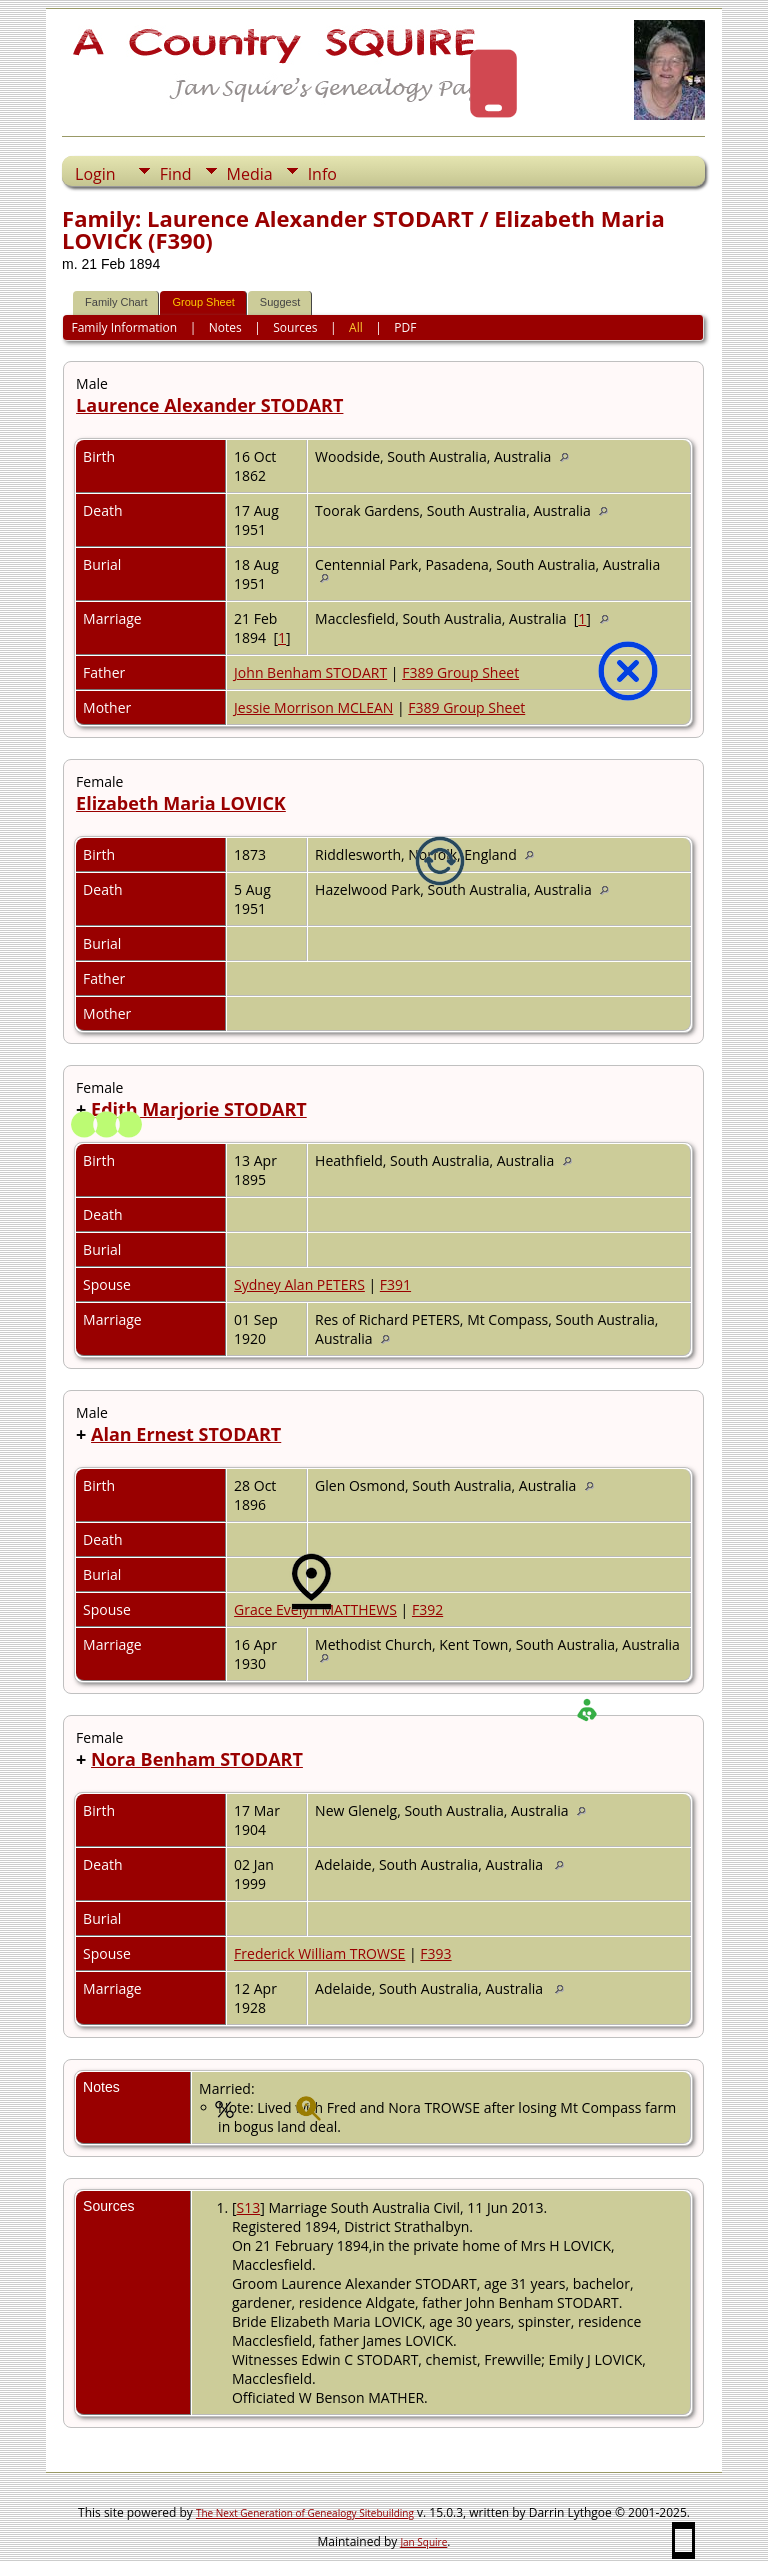  What do you see at coordinates (308, 2108) in the screenshot?
I see `search for a location` at bounding box center [308, 2108].